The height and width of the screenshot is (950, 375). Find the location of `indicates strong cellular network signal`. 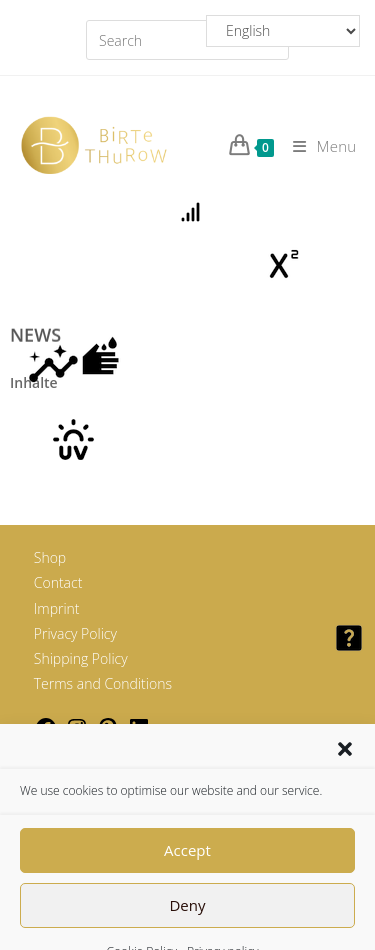

indicates strong cellular network signal is located at coordinates (194, 211).